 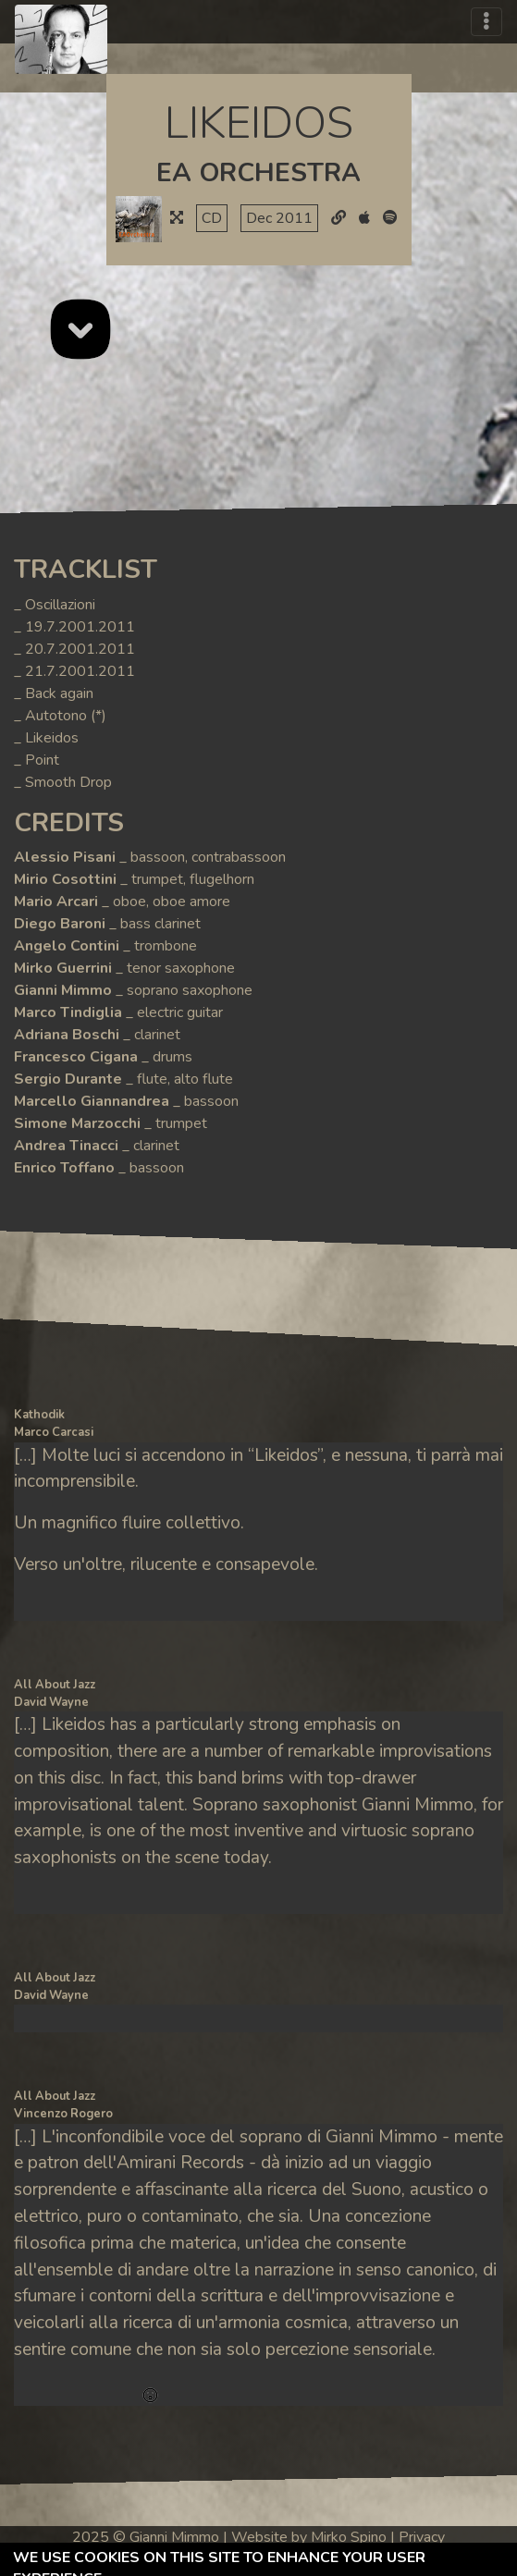 I want to click on expand dropdown menu or content, so click(x=80, y=329).